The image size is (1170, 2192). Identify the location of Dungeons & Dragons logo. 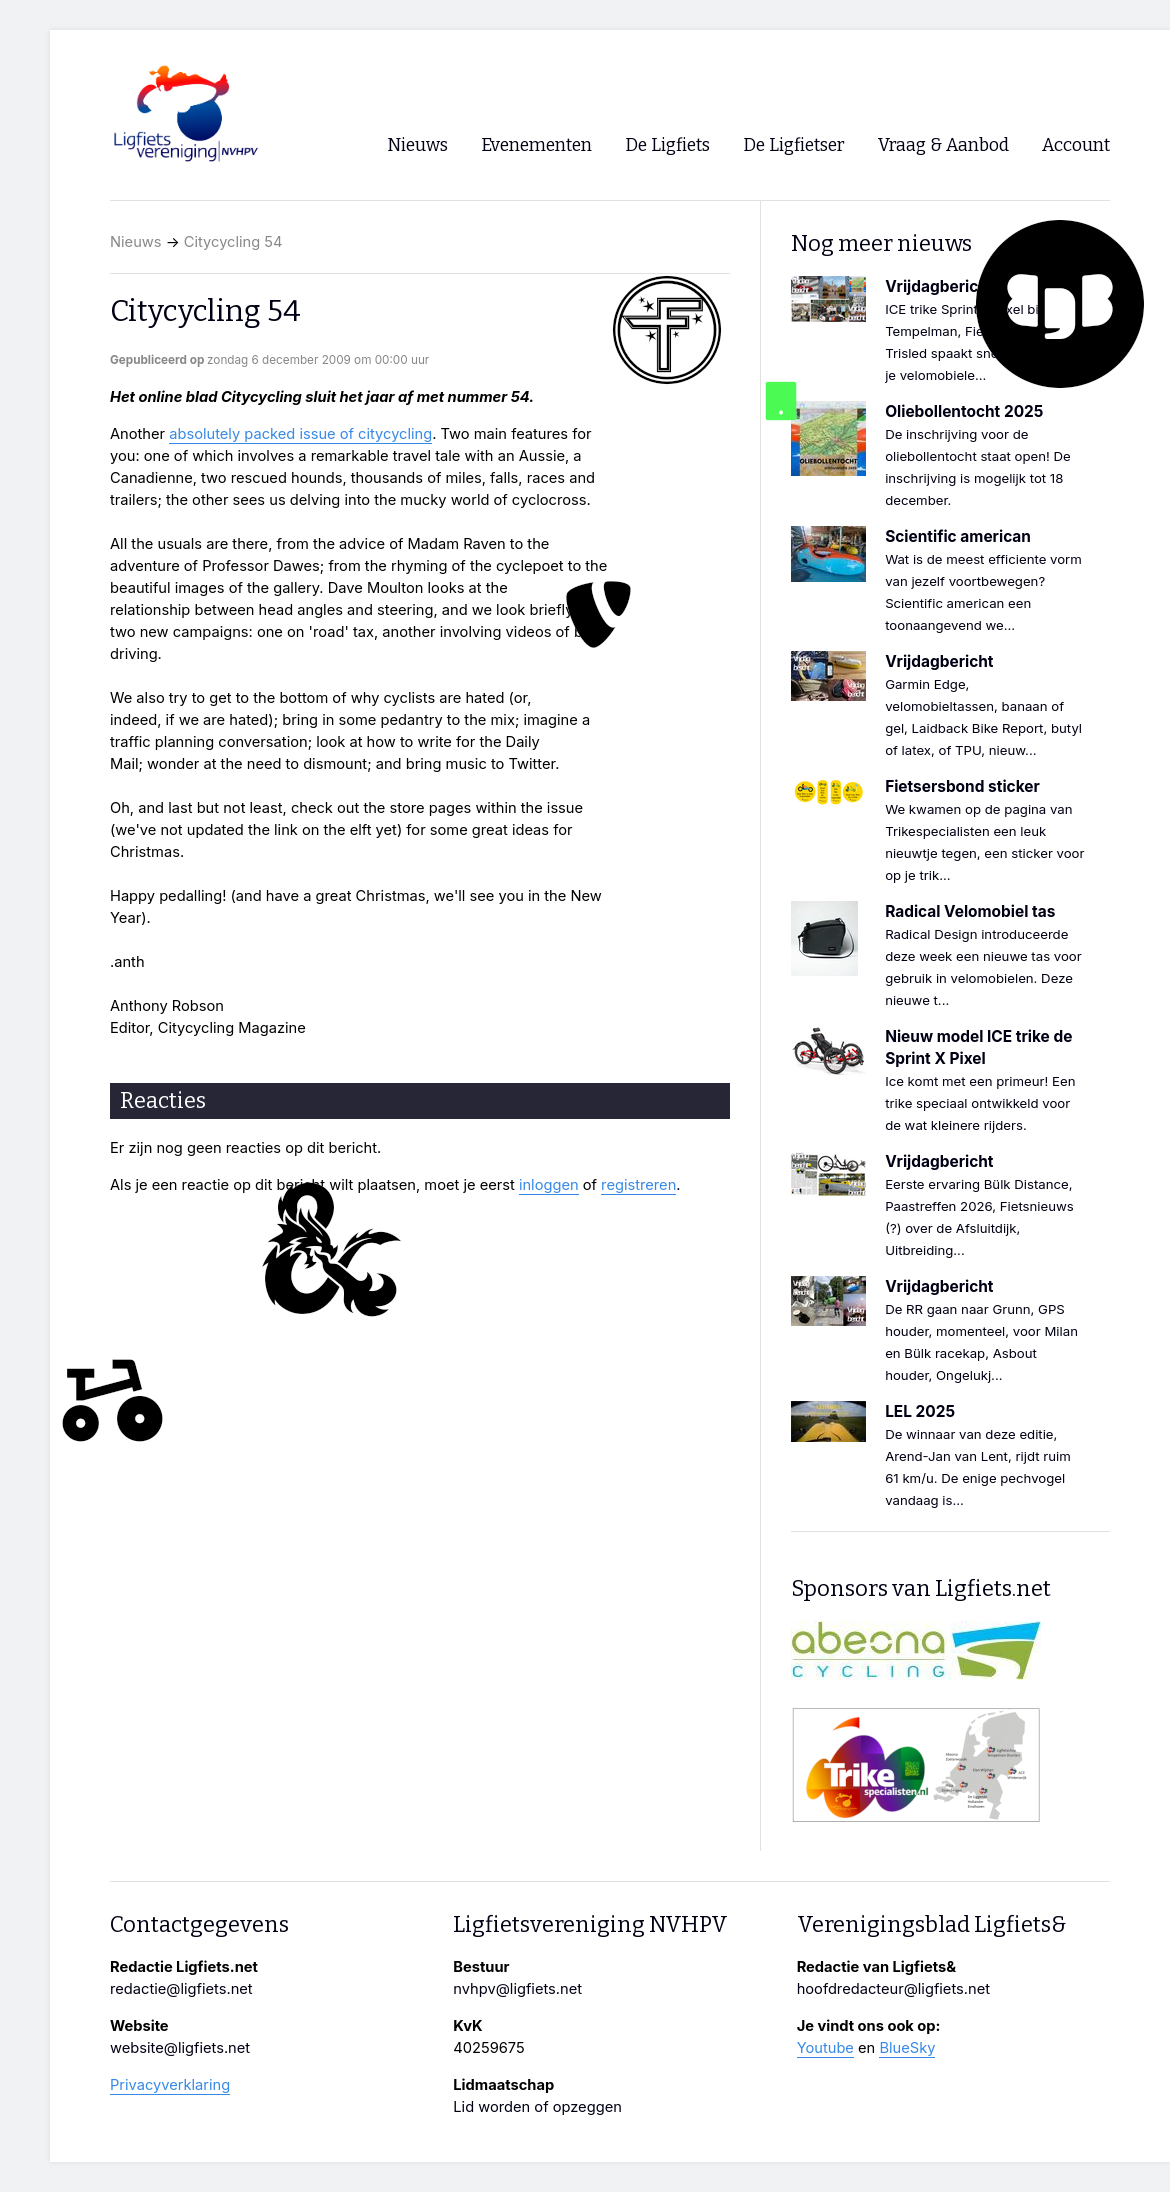
(331, 1249).